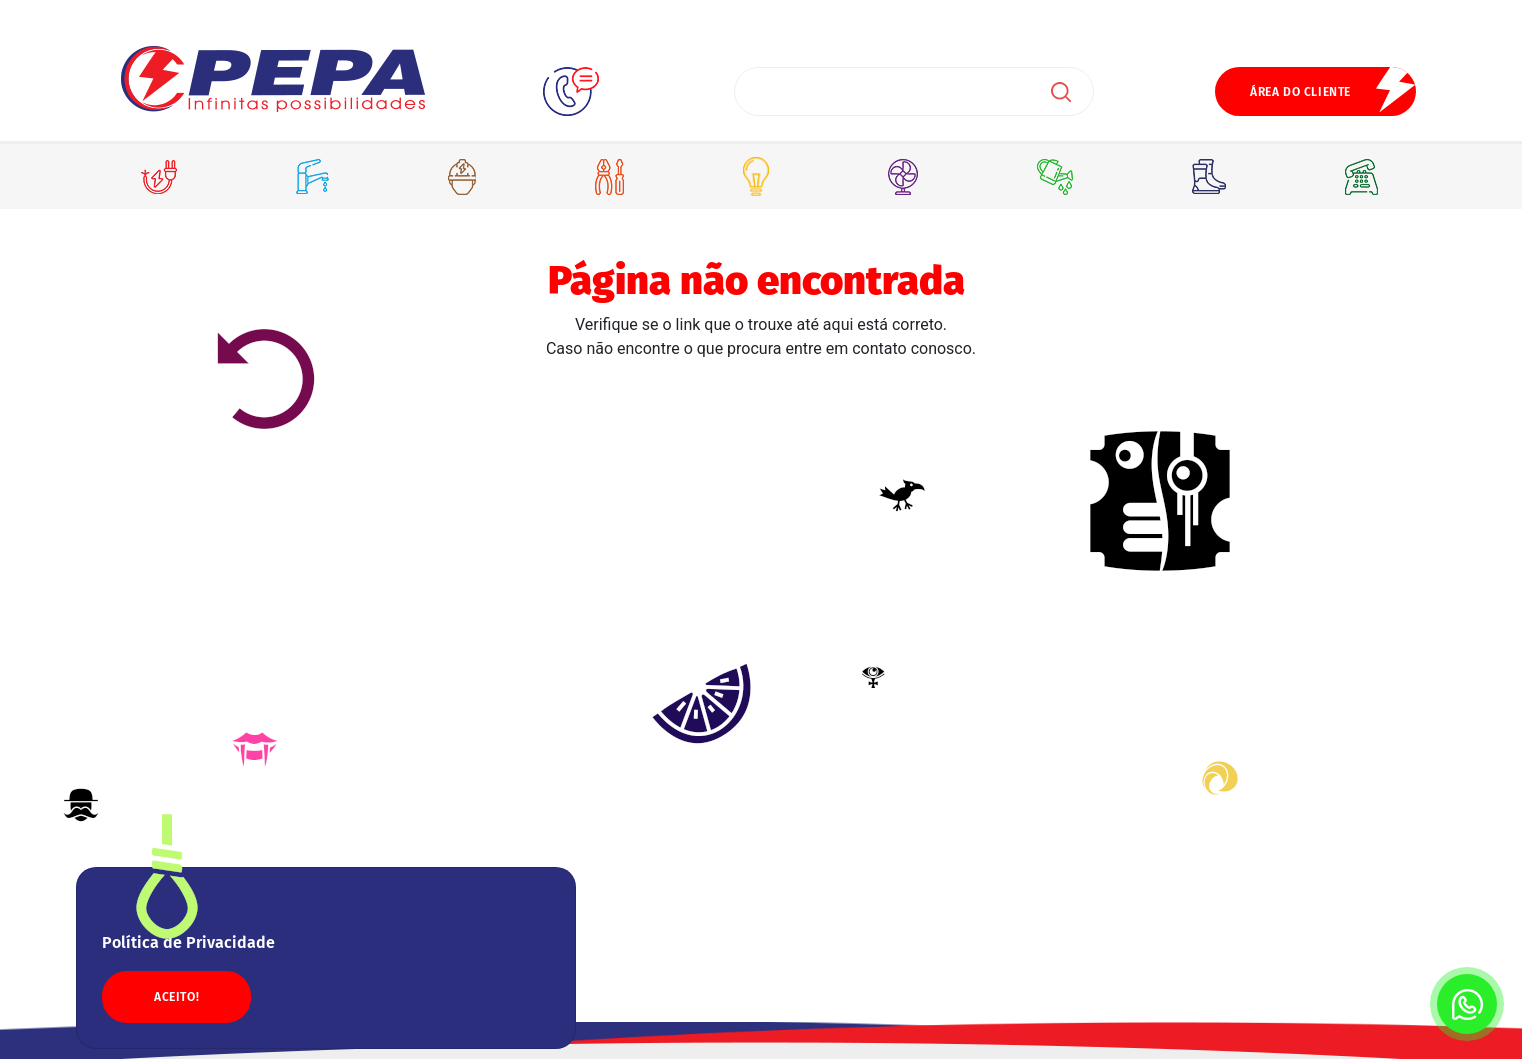  What do you see at coordinates (167, 876) in the screenshot?
I see `indicates a knot or rope-tying feature` at bounding box center [167, 876].